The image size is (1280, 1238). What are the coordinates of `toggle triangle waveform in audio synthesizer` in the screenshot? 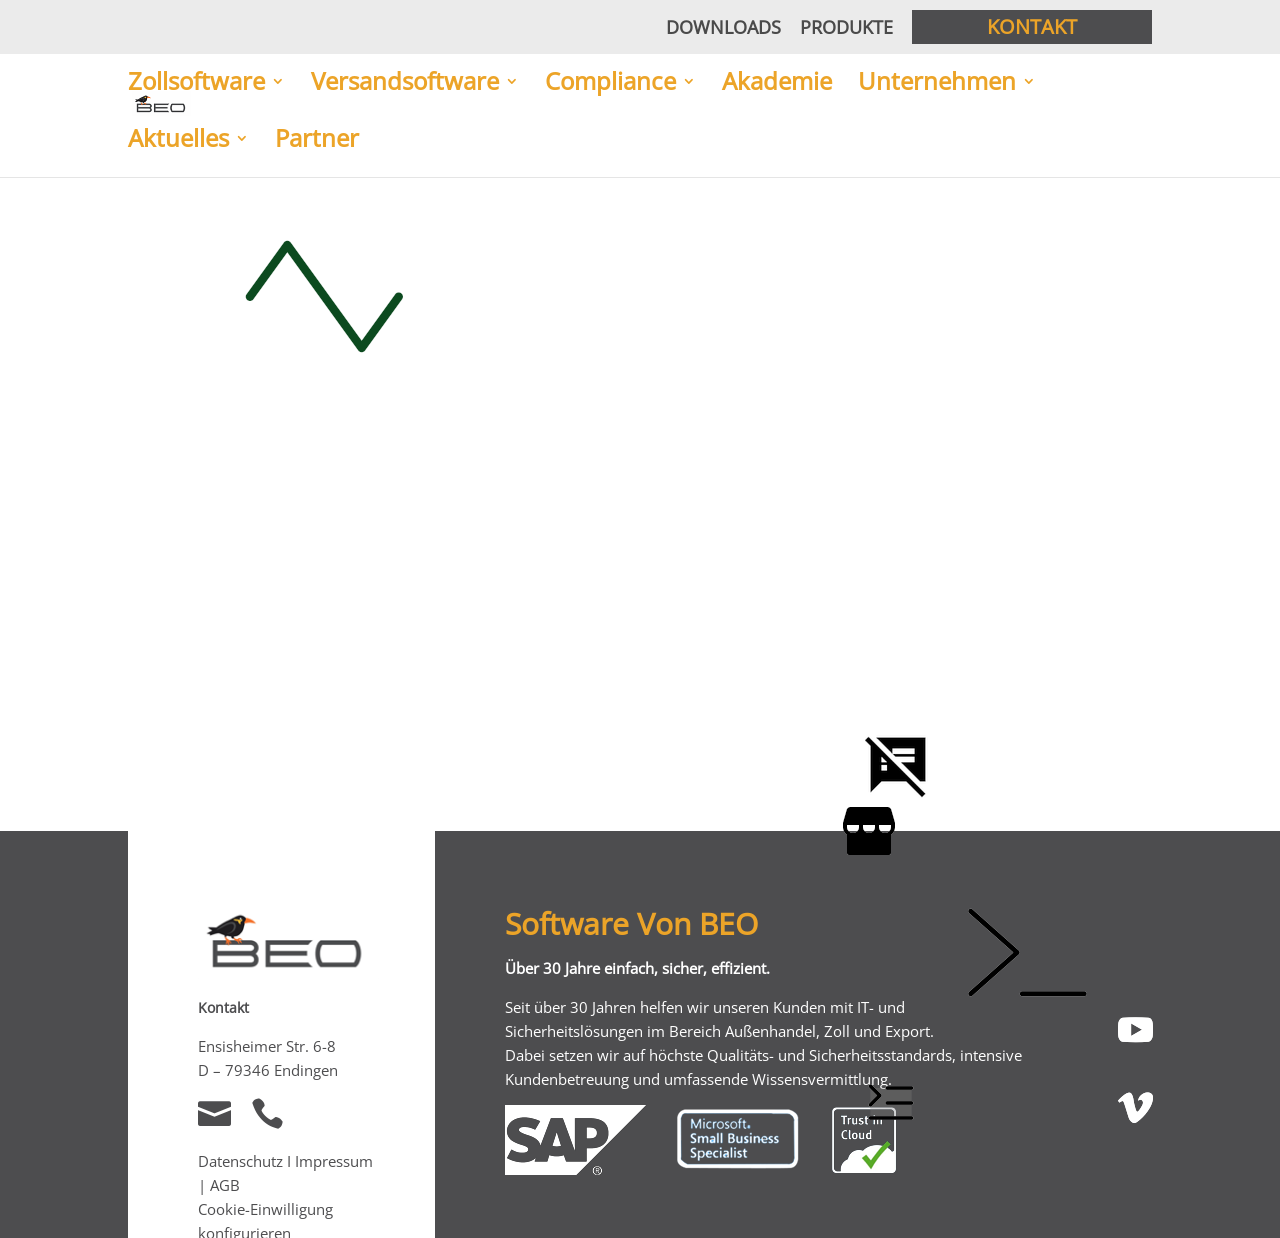 It's located at (324, 296).